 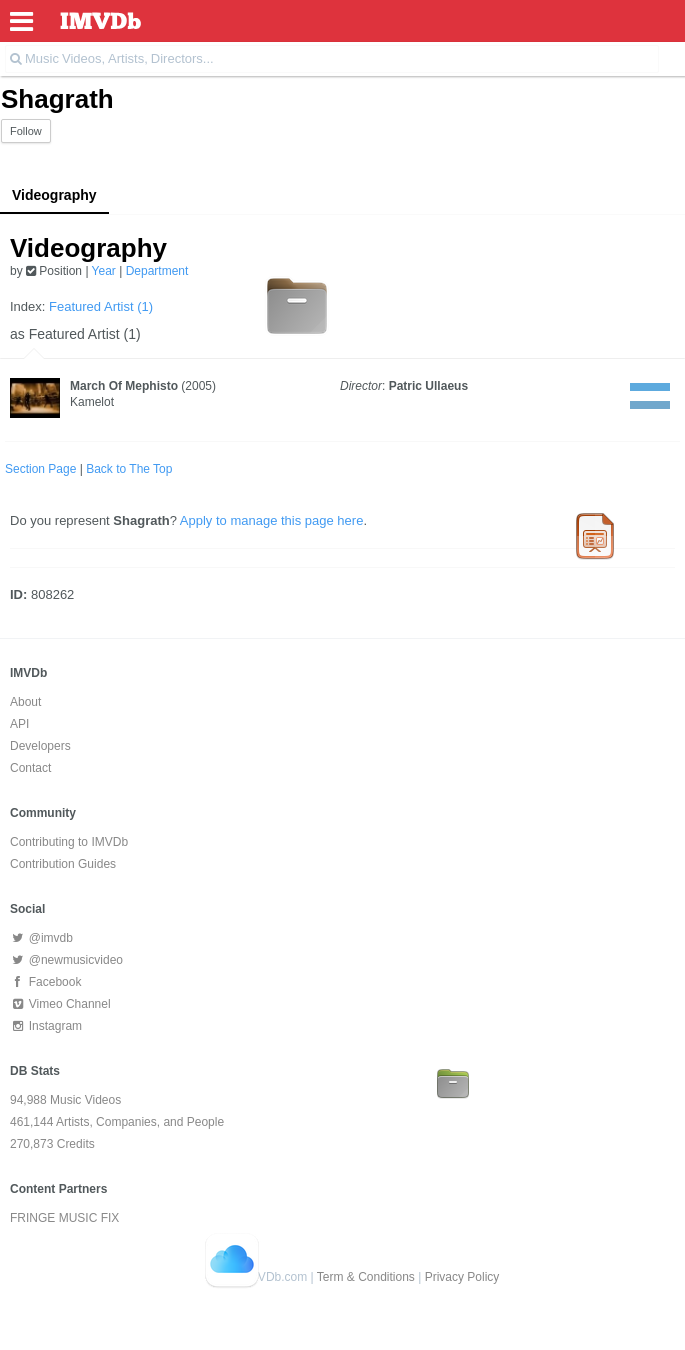 I want to click on open iCloud Drive folder, so click(x=232, y=1260).